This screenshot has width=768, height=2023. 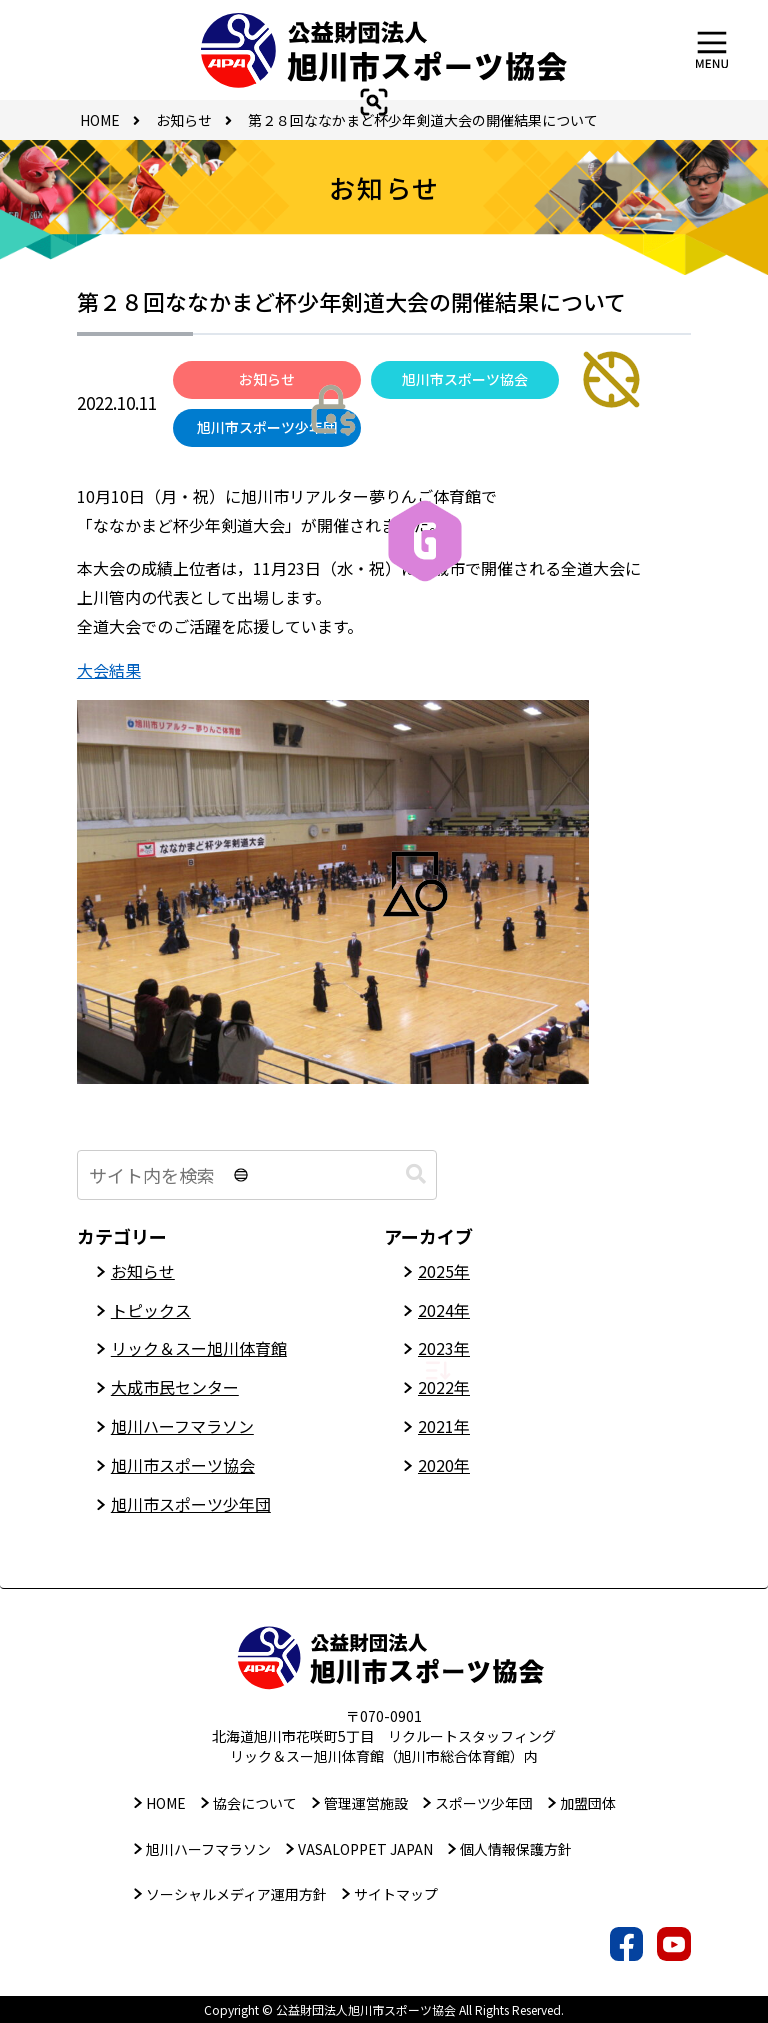 I want to click on view global latitude lines or geographic coordinates, so click(x=241, y=1175).